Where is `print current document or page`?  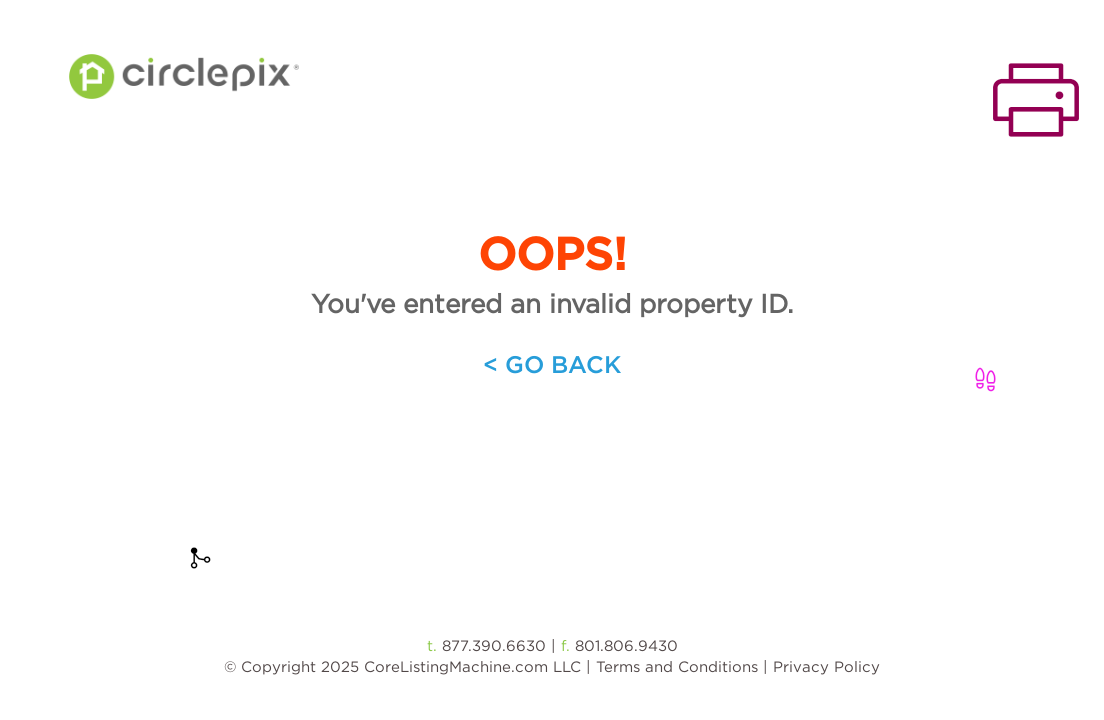 print current document or page is located at coordinates (1036, 100).